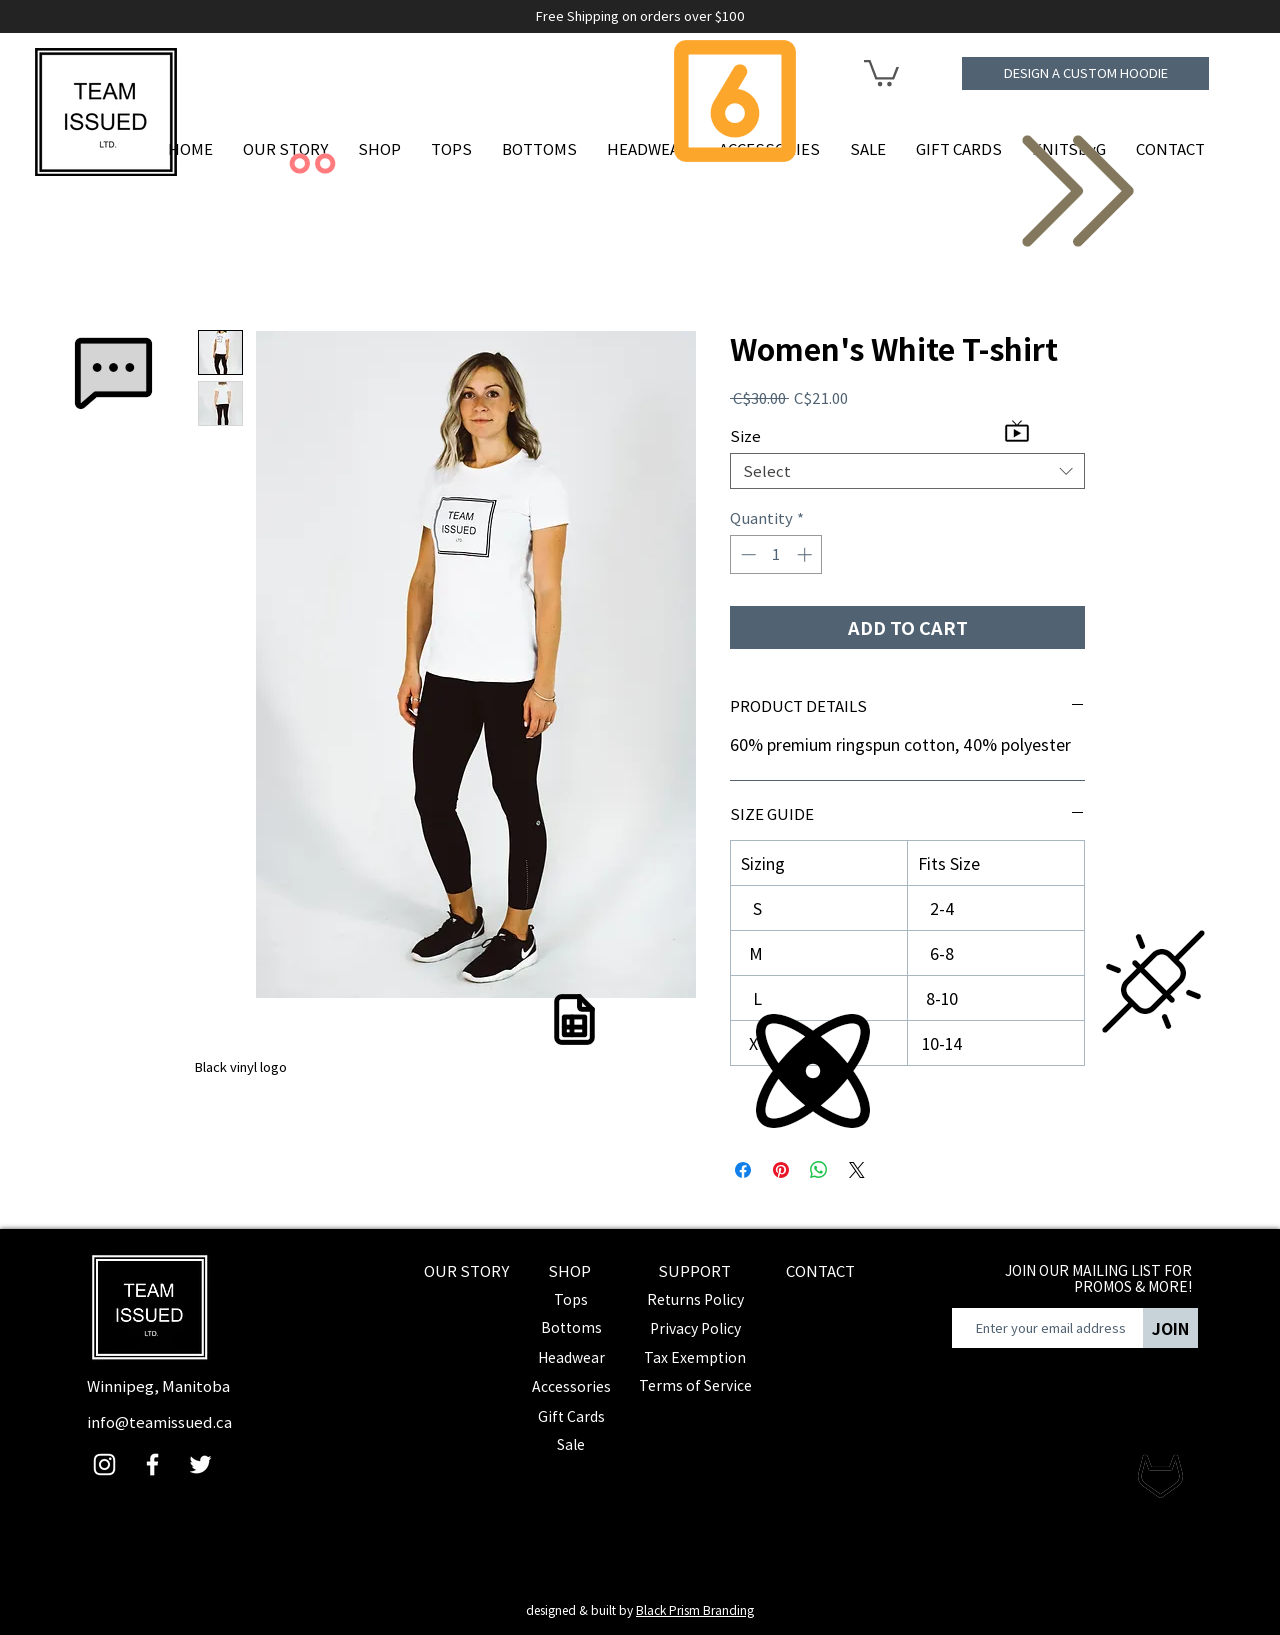 The image size is (1280, 1635). Describe the element at coordinates (735, 101) in the screenshot. I see `select or input the number six` at that location.